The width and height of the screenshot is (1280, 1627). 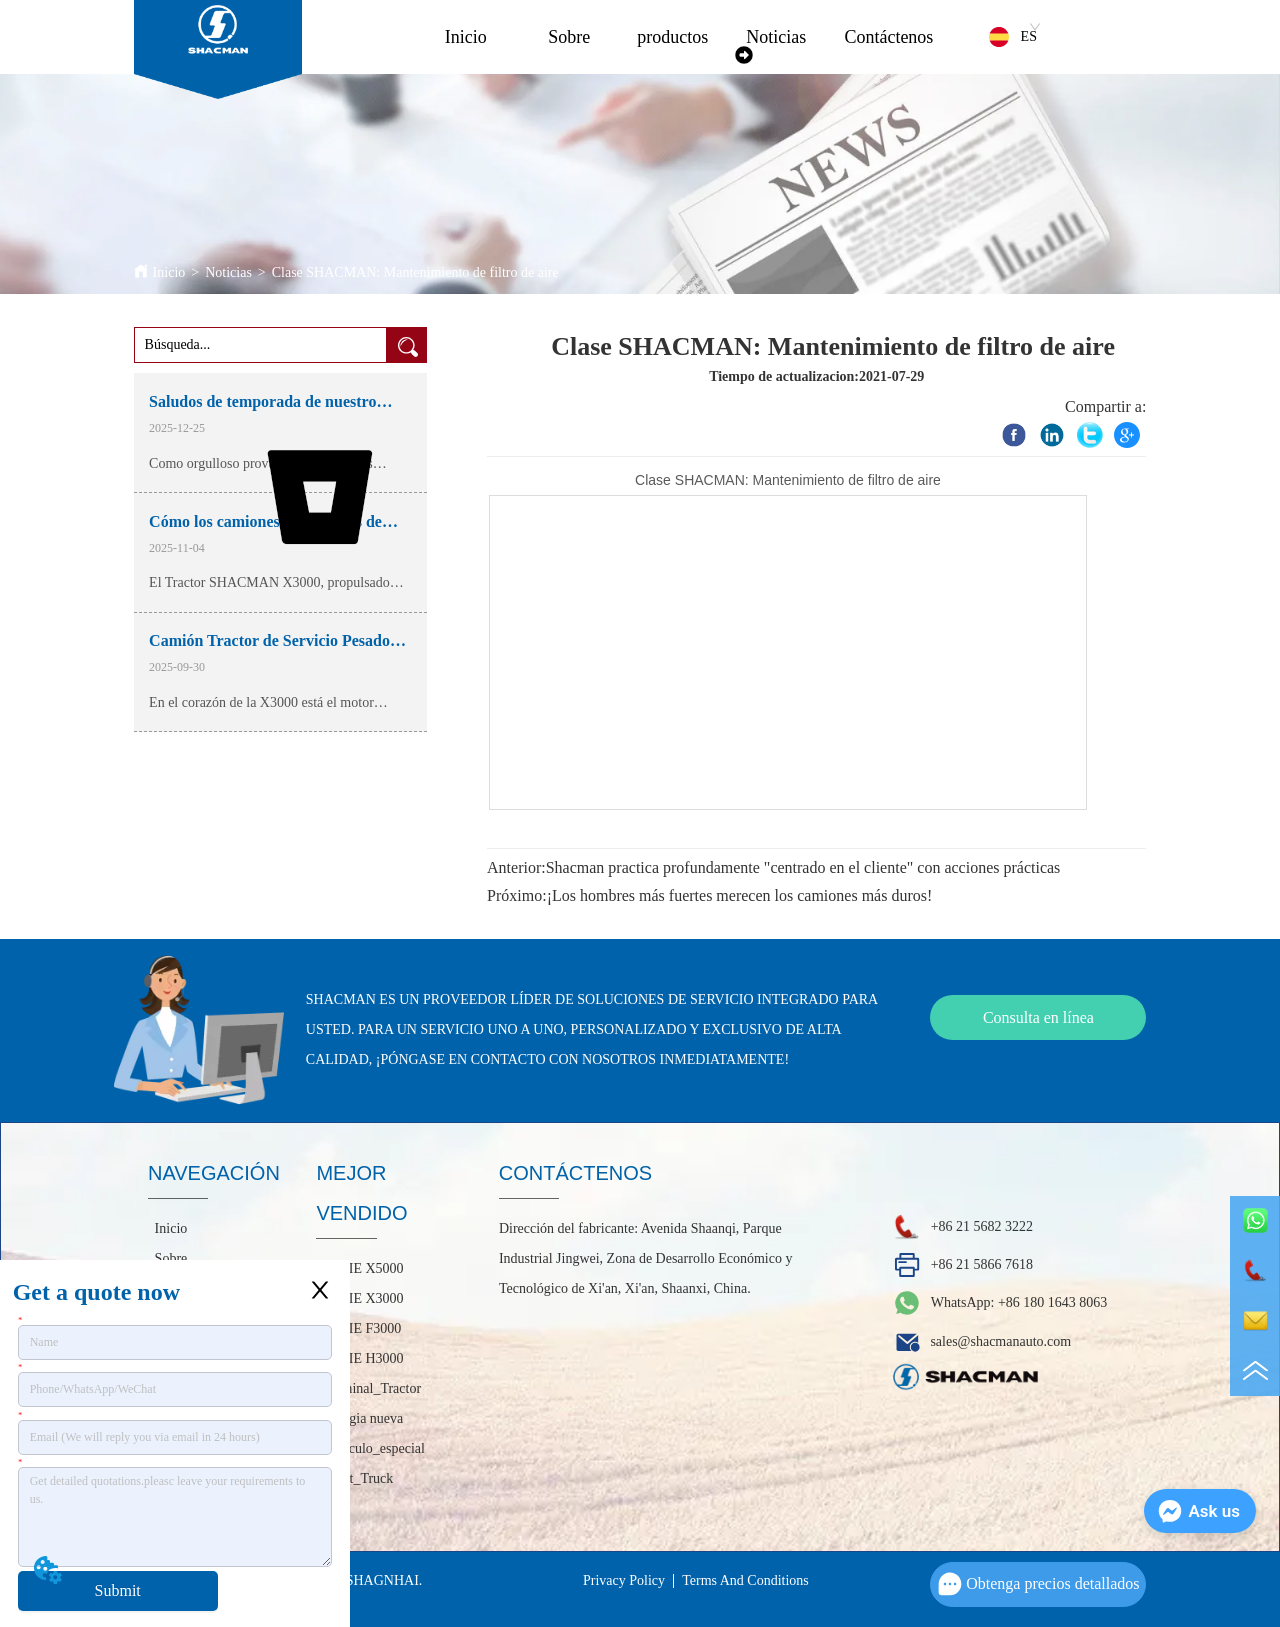 What do you see at coordinates (320, 497) in the screenshot?
I see `open bitbucket repository` at bounding box center [320, 497].